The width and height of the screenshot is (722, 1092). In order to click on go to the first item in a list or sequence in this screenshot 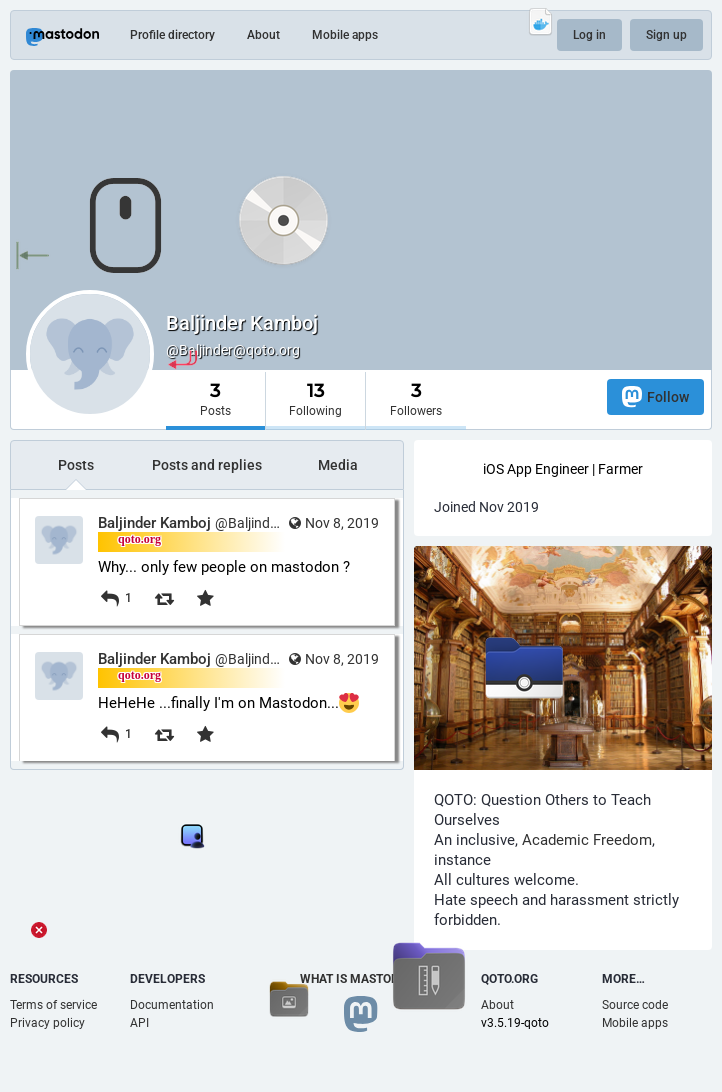, I will do `click(32, 255)`.